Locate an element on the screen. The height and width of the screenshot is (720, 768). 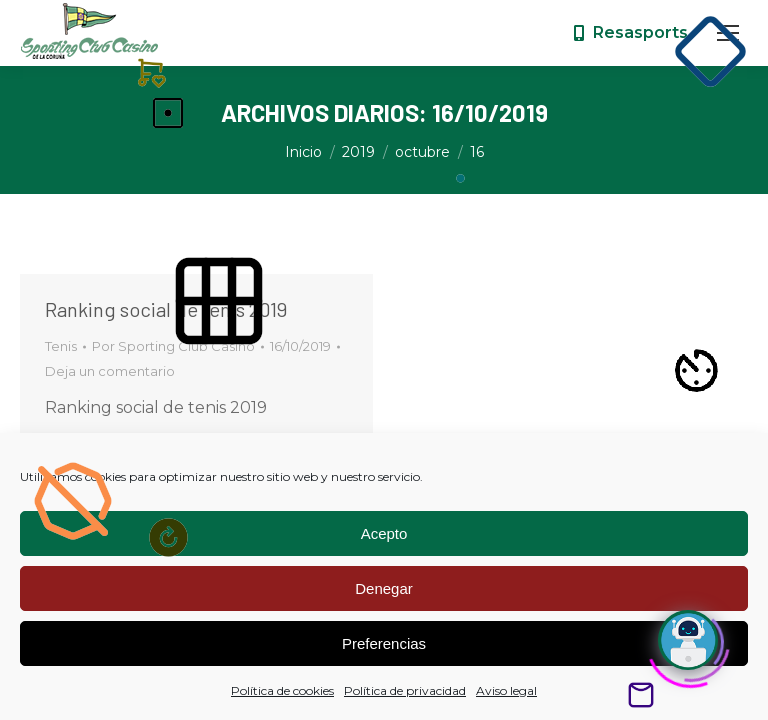
refresh or reload content is located at coordinates (168, 537).